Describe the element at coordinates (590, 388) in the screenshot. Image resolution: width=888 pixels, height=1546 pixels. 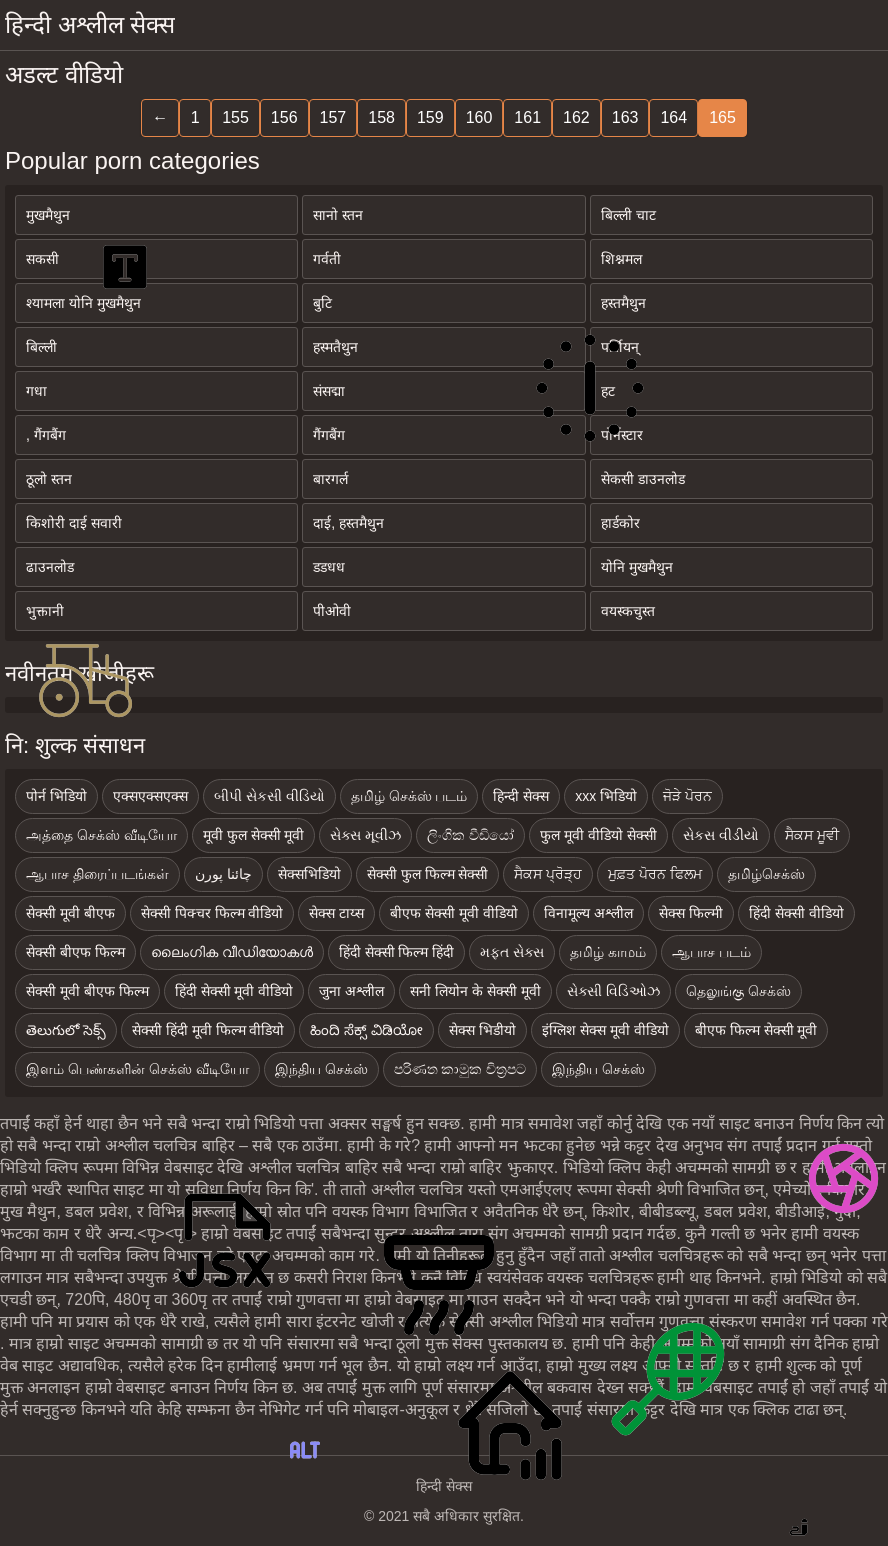
I see `view additional information or details` at that location.